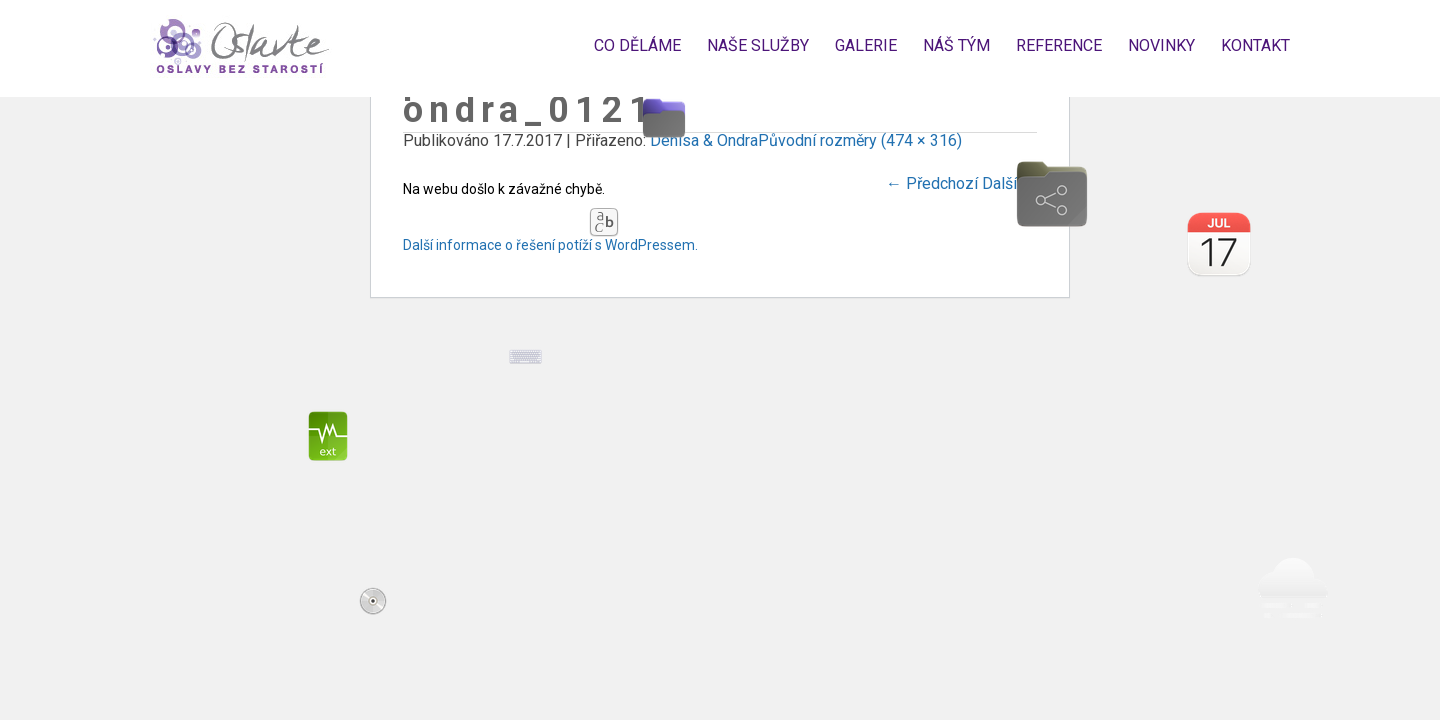 The width and height of the screenshot is (1440, 720). What do you see at coordinates (604, 222) in the screenshot?
I see `access font and typography settings` at bounding box center [604, 222].